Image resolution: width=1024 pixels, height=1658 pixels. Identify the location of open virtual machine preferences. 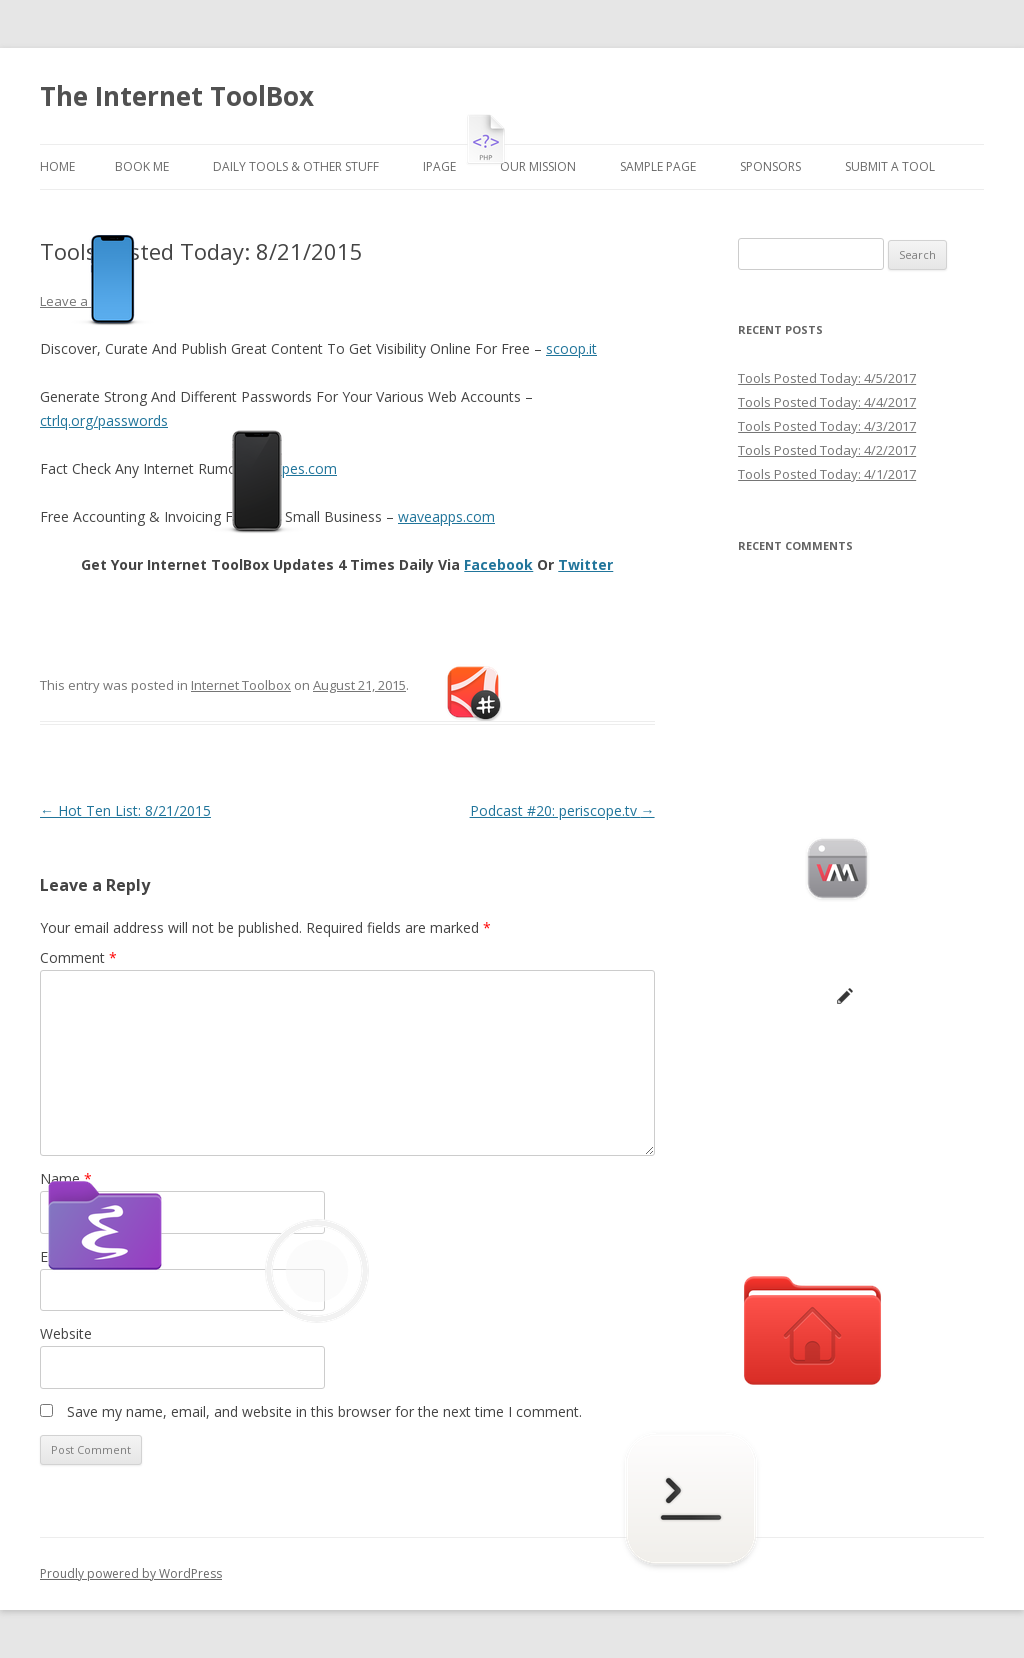
(837, 869).